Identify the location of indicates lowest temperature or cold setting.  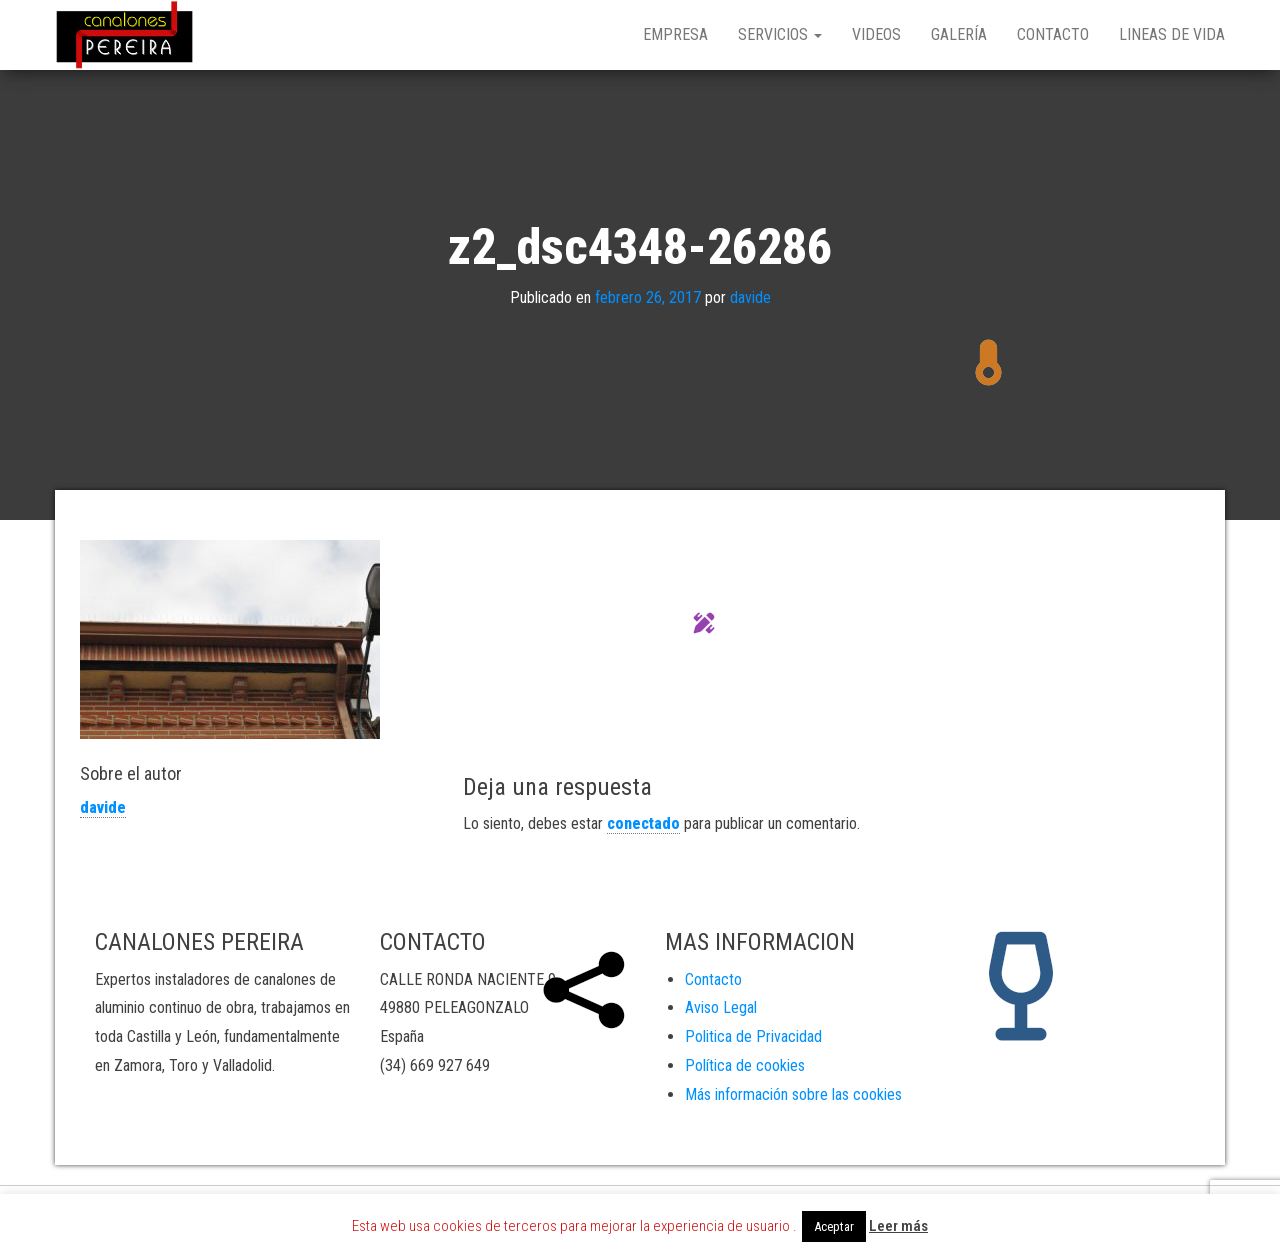
(988, 362).